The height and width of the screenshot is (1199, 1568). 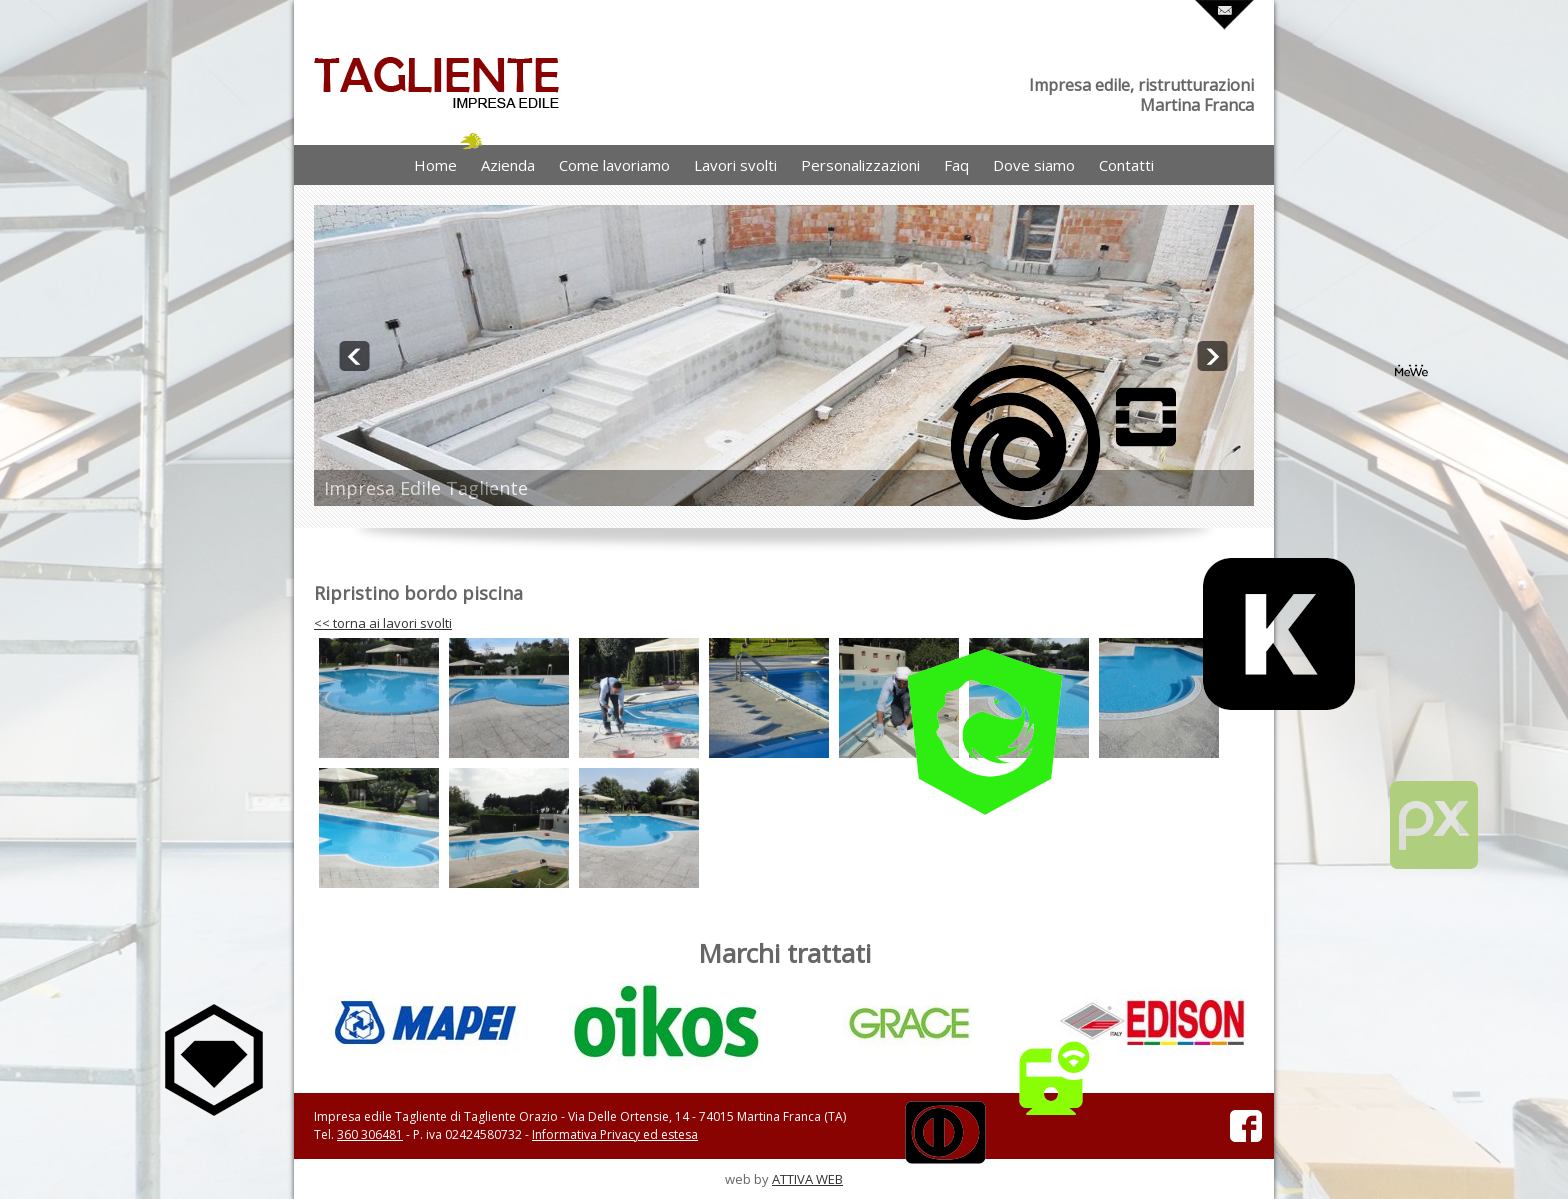 I want to click on open Ubisoft app or game launcher, so click(x=1025, y=442).